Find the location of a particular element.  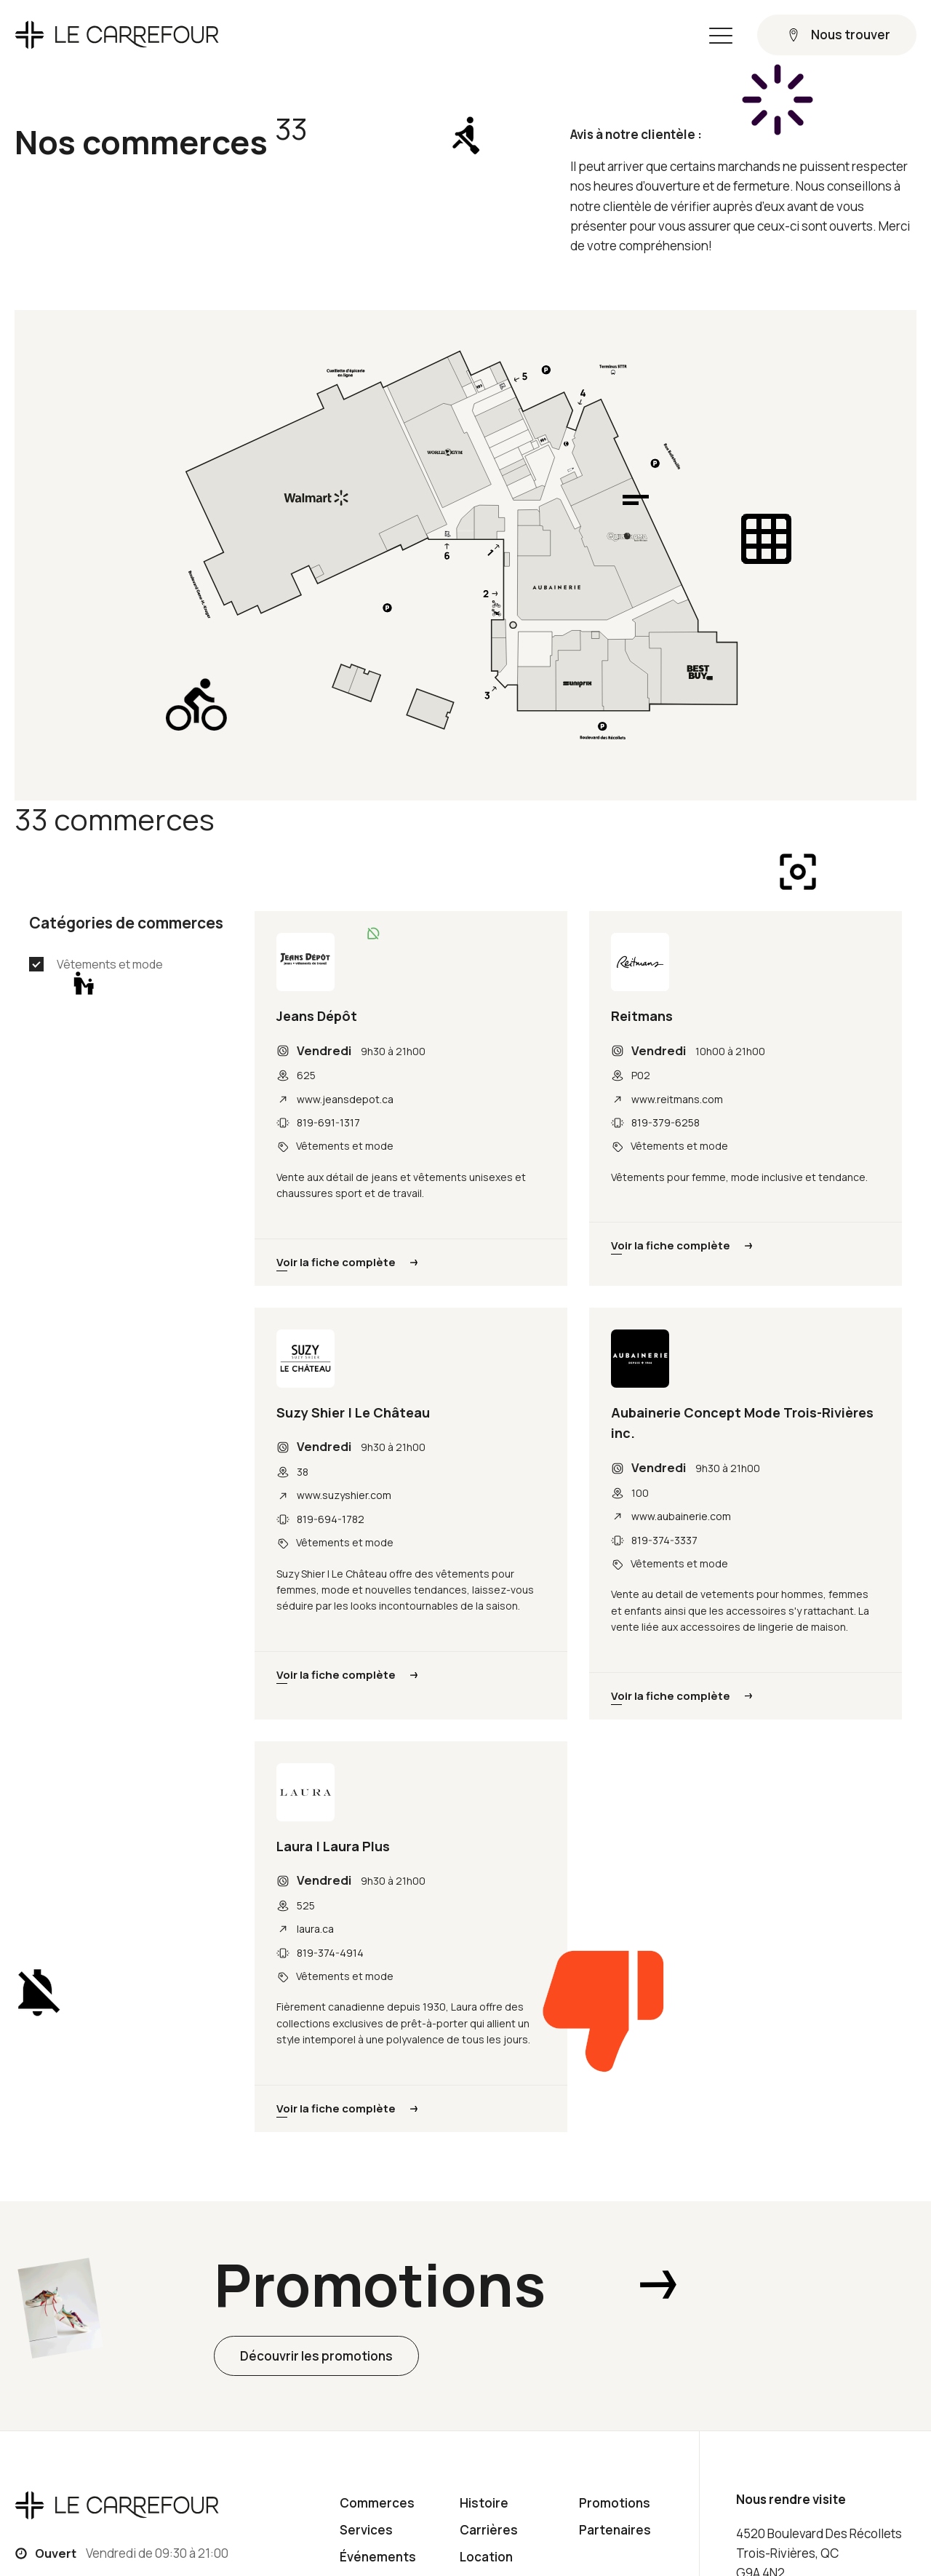

enter a short text response is located at coordinates (636, 500).